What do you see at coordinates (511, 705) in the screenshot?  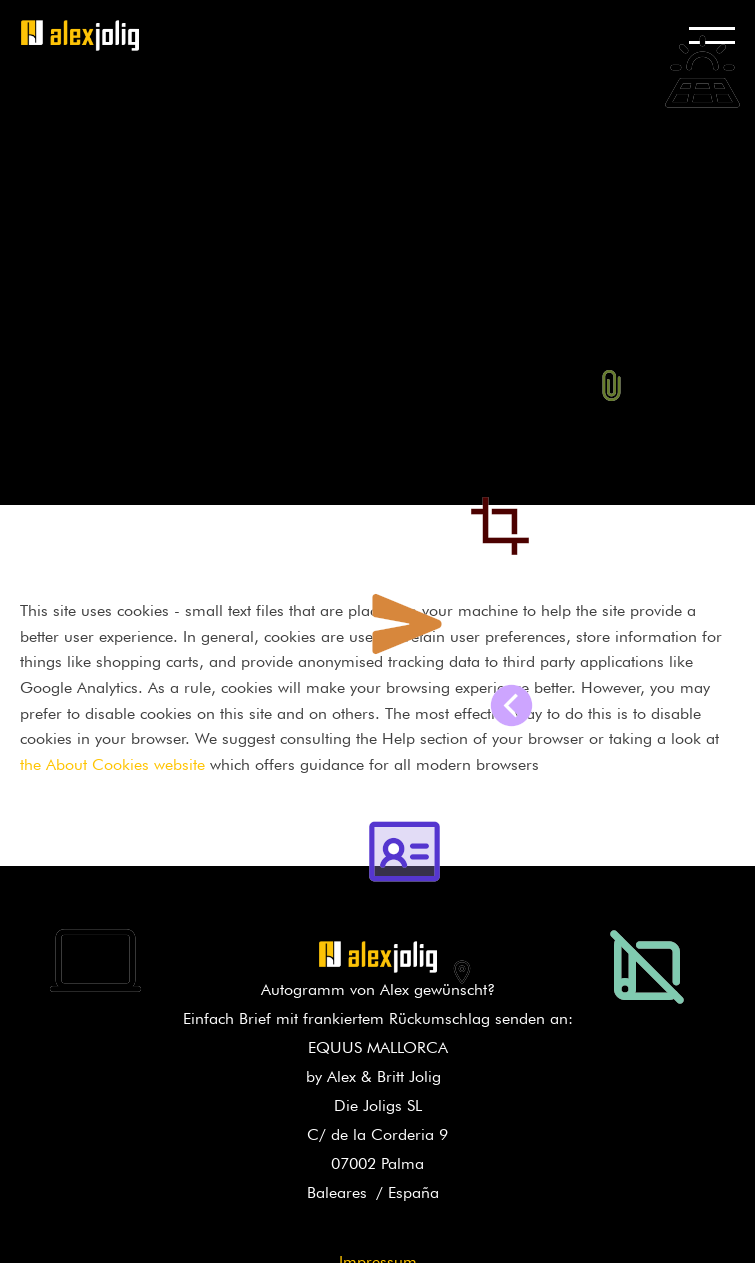 I see `go back to the previous screen` at bounding box center [511, 705].